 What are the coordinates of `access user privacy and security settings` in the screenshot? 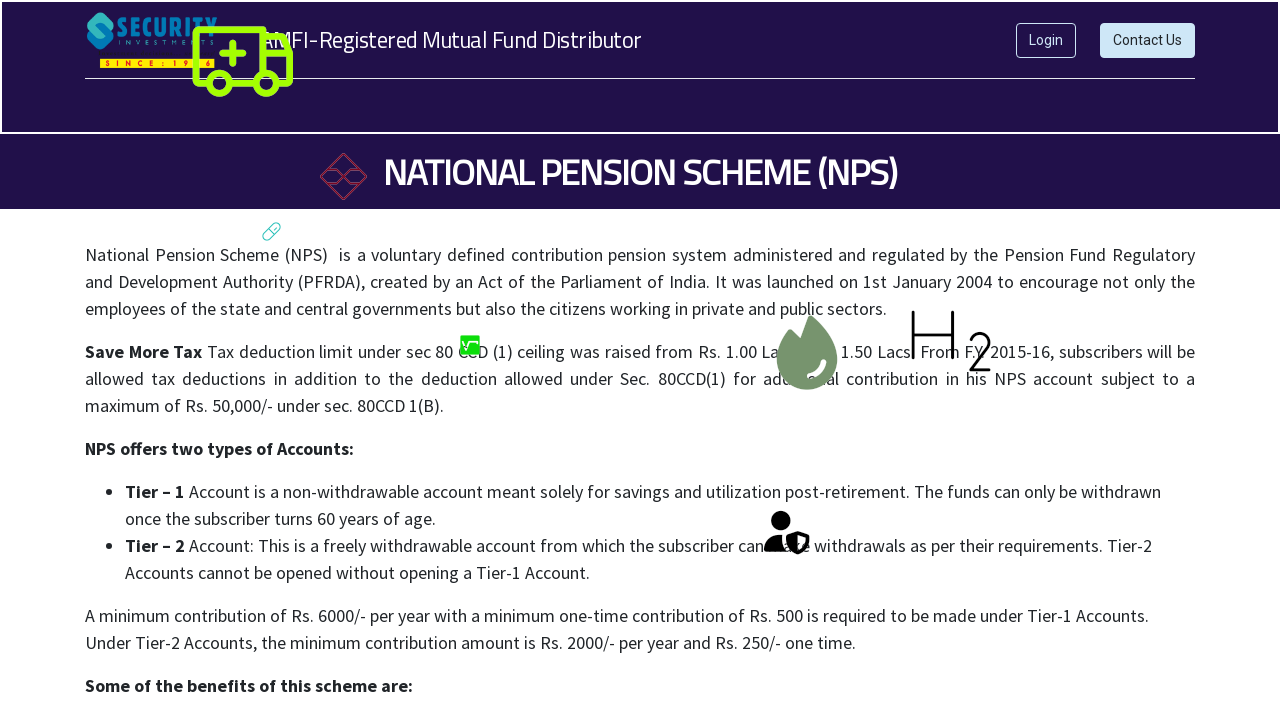 It's located at (786, 531).